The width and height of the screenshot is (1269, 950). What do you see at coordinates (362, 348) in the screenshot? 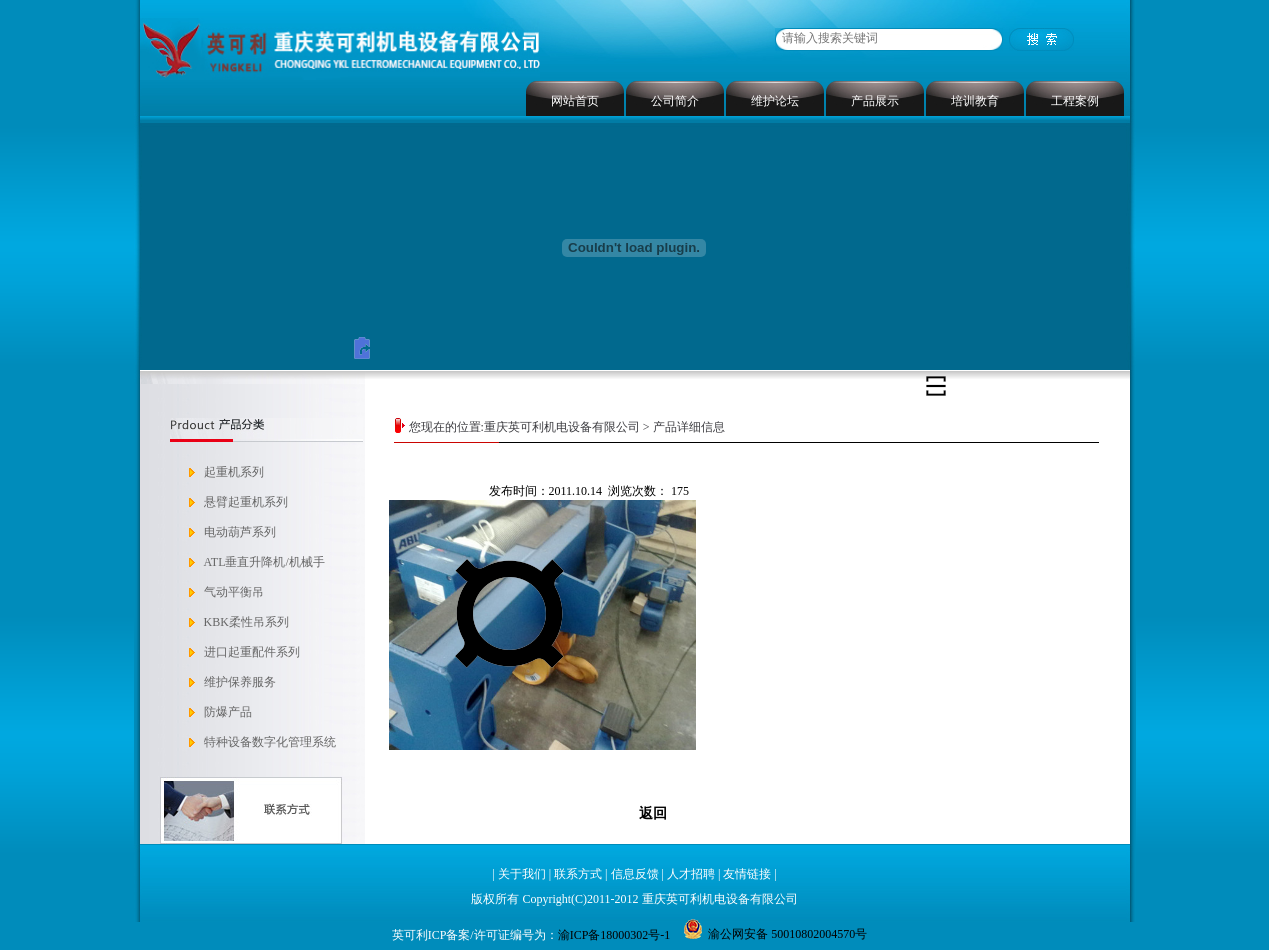
I see `share battery power with another device` at bounding box center [362, 348].